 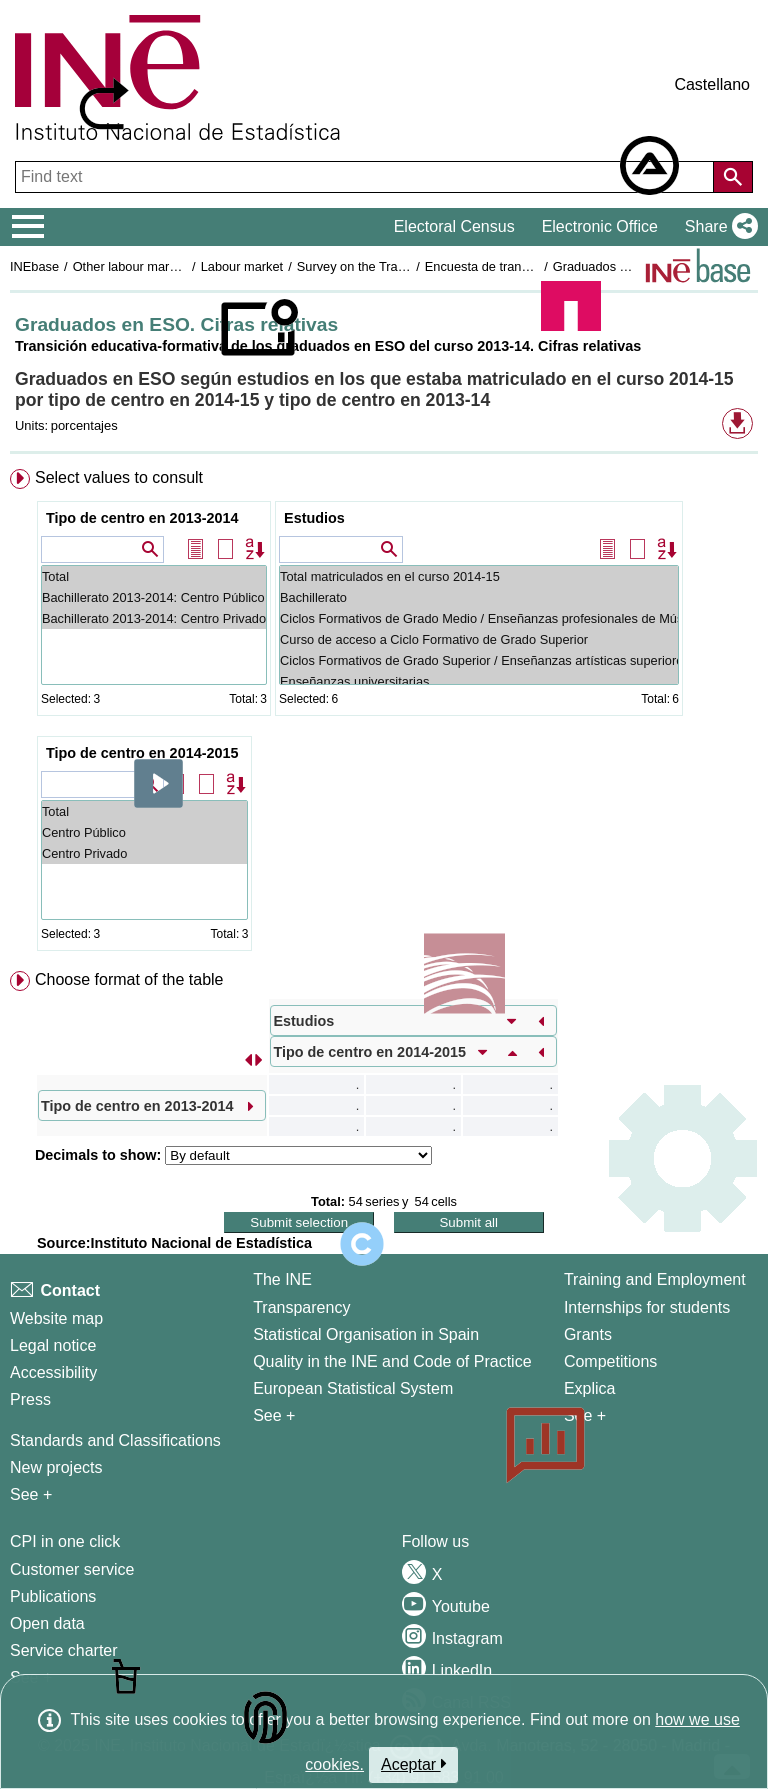 I want to click on NetApp company logo, so click(x=571, y=306).